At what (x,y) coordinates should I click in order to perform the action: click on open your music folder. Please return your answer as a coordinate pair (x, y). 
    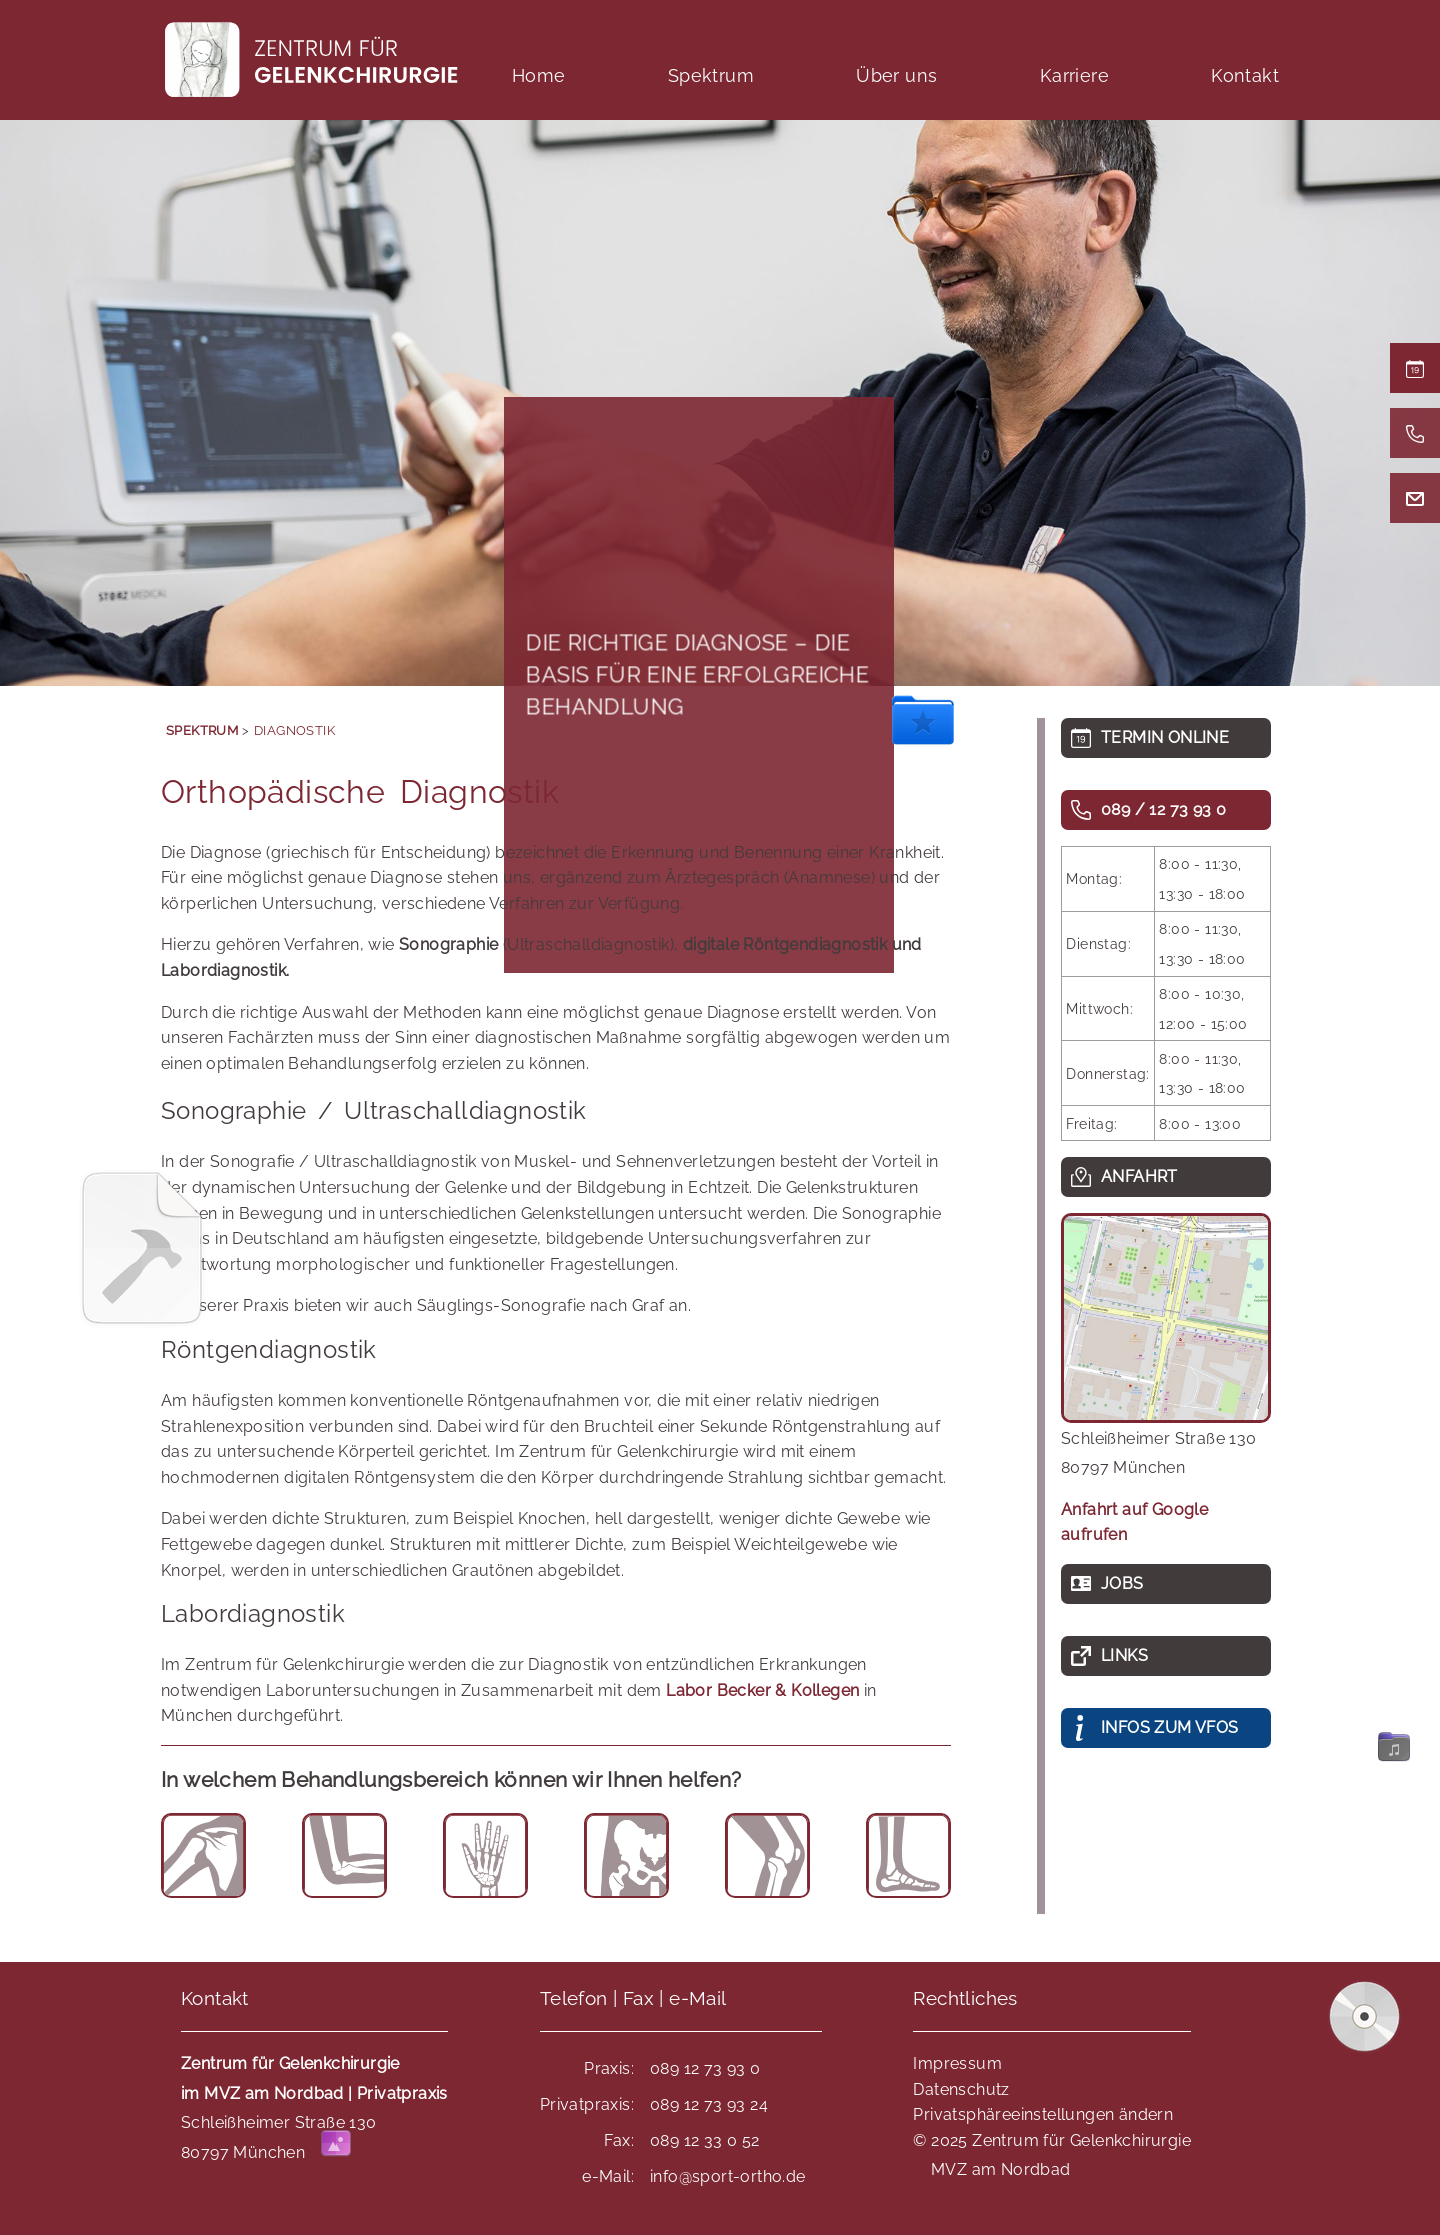
    Looking at the image, I should click on (1394, 1746).